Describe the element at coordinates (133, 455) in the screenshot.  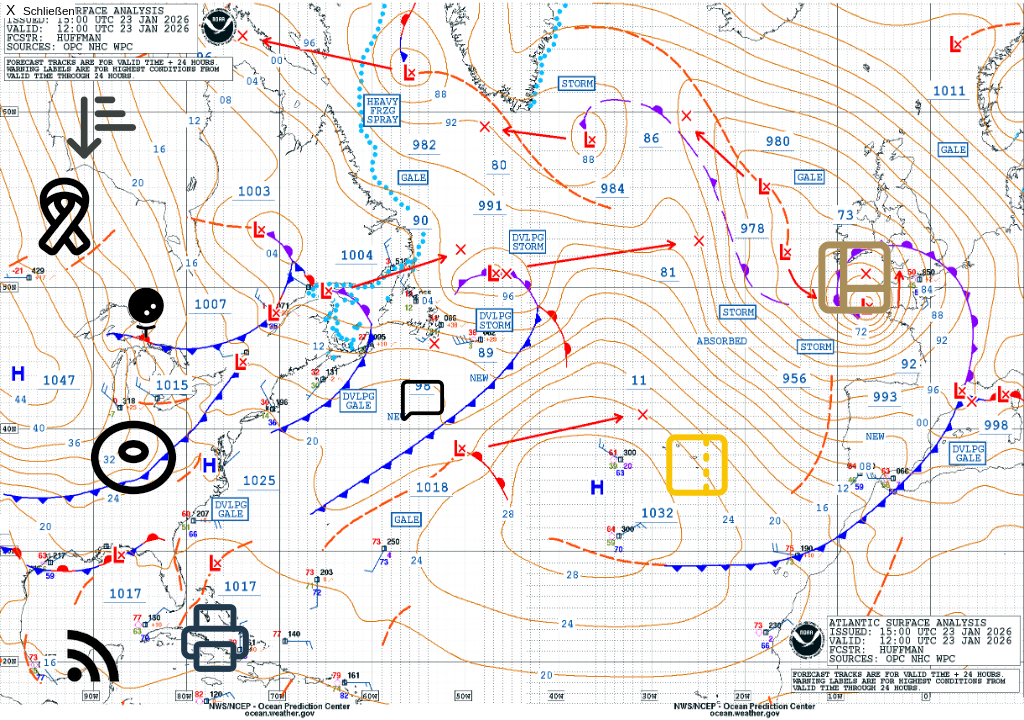
I see `select a 3D torus shape in modeling software` at that location.